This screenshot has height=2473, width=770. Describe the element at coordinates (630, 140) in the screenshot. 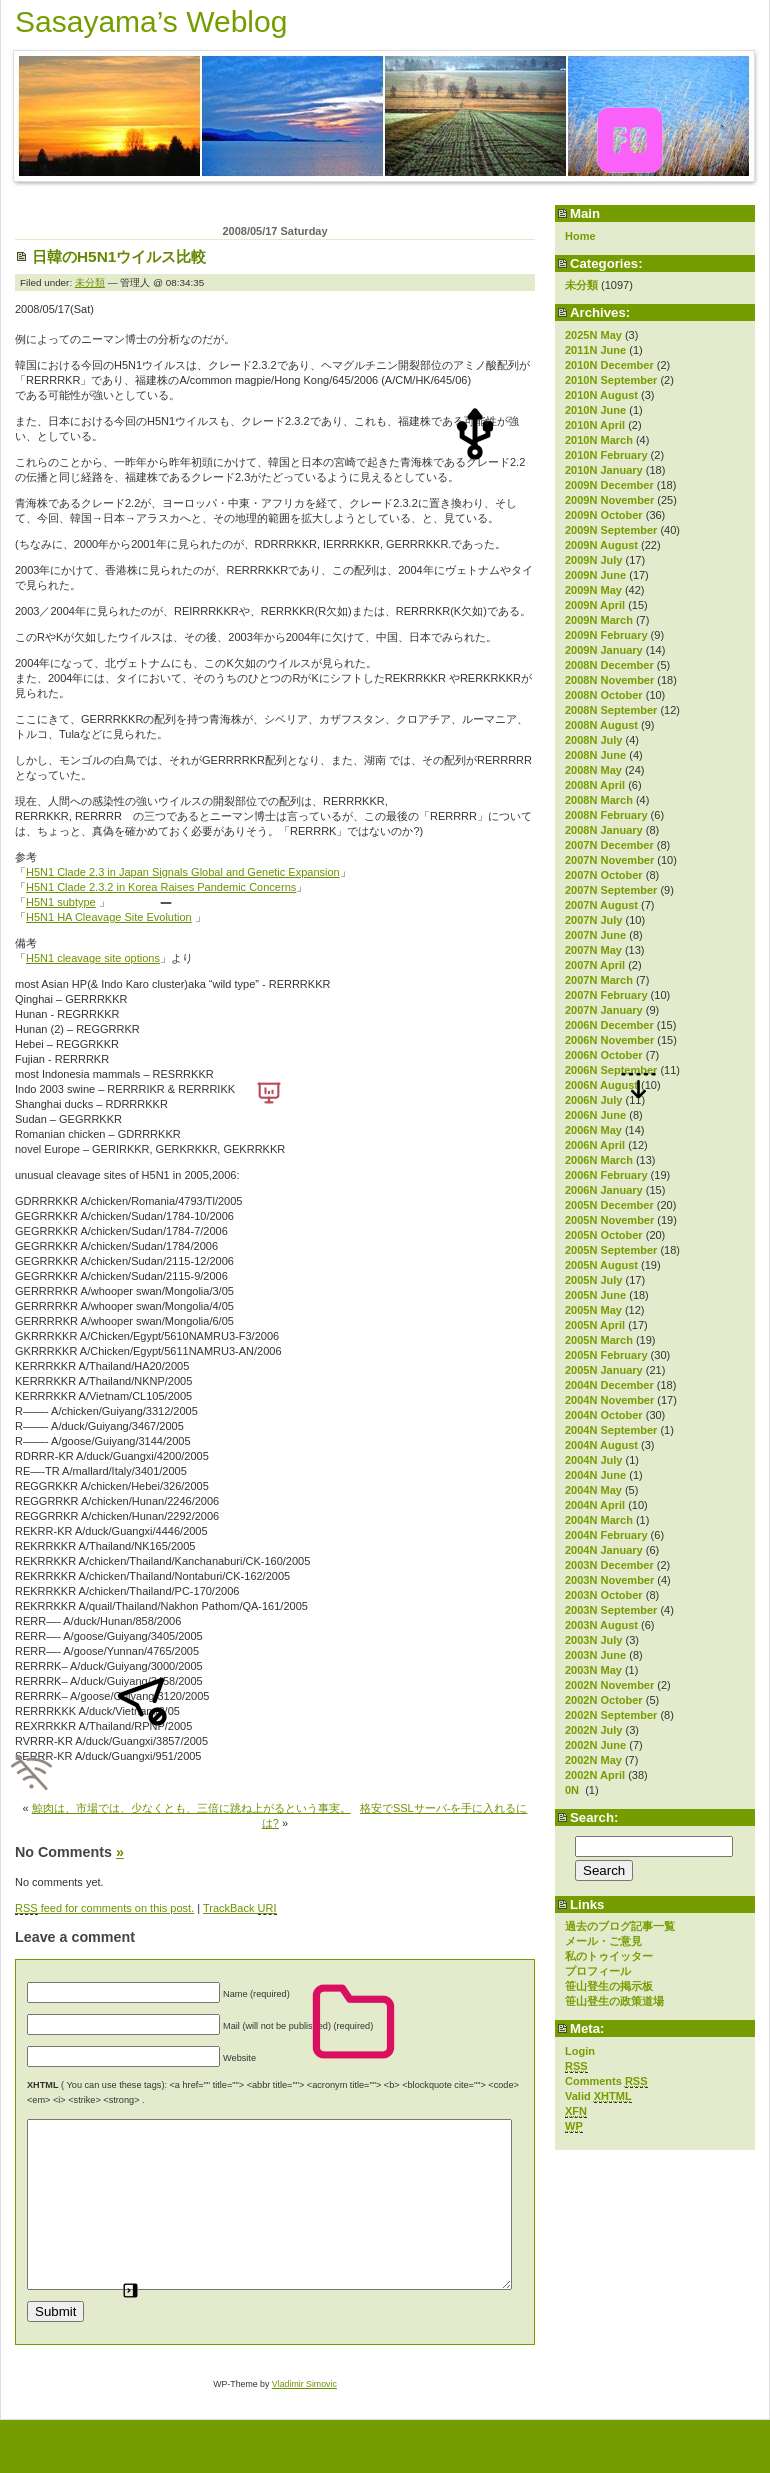

I see `Facebook F8 developer conference logo or branding` at that location.